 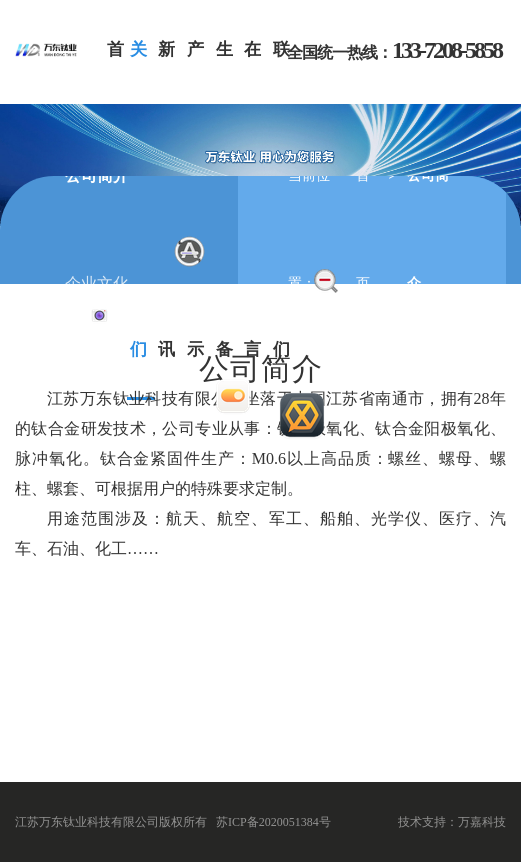 I want to click on check for system software updates, so click(x=189, y=251).